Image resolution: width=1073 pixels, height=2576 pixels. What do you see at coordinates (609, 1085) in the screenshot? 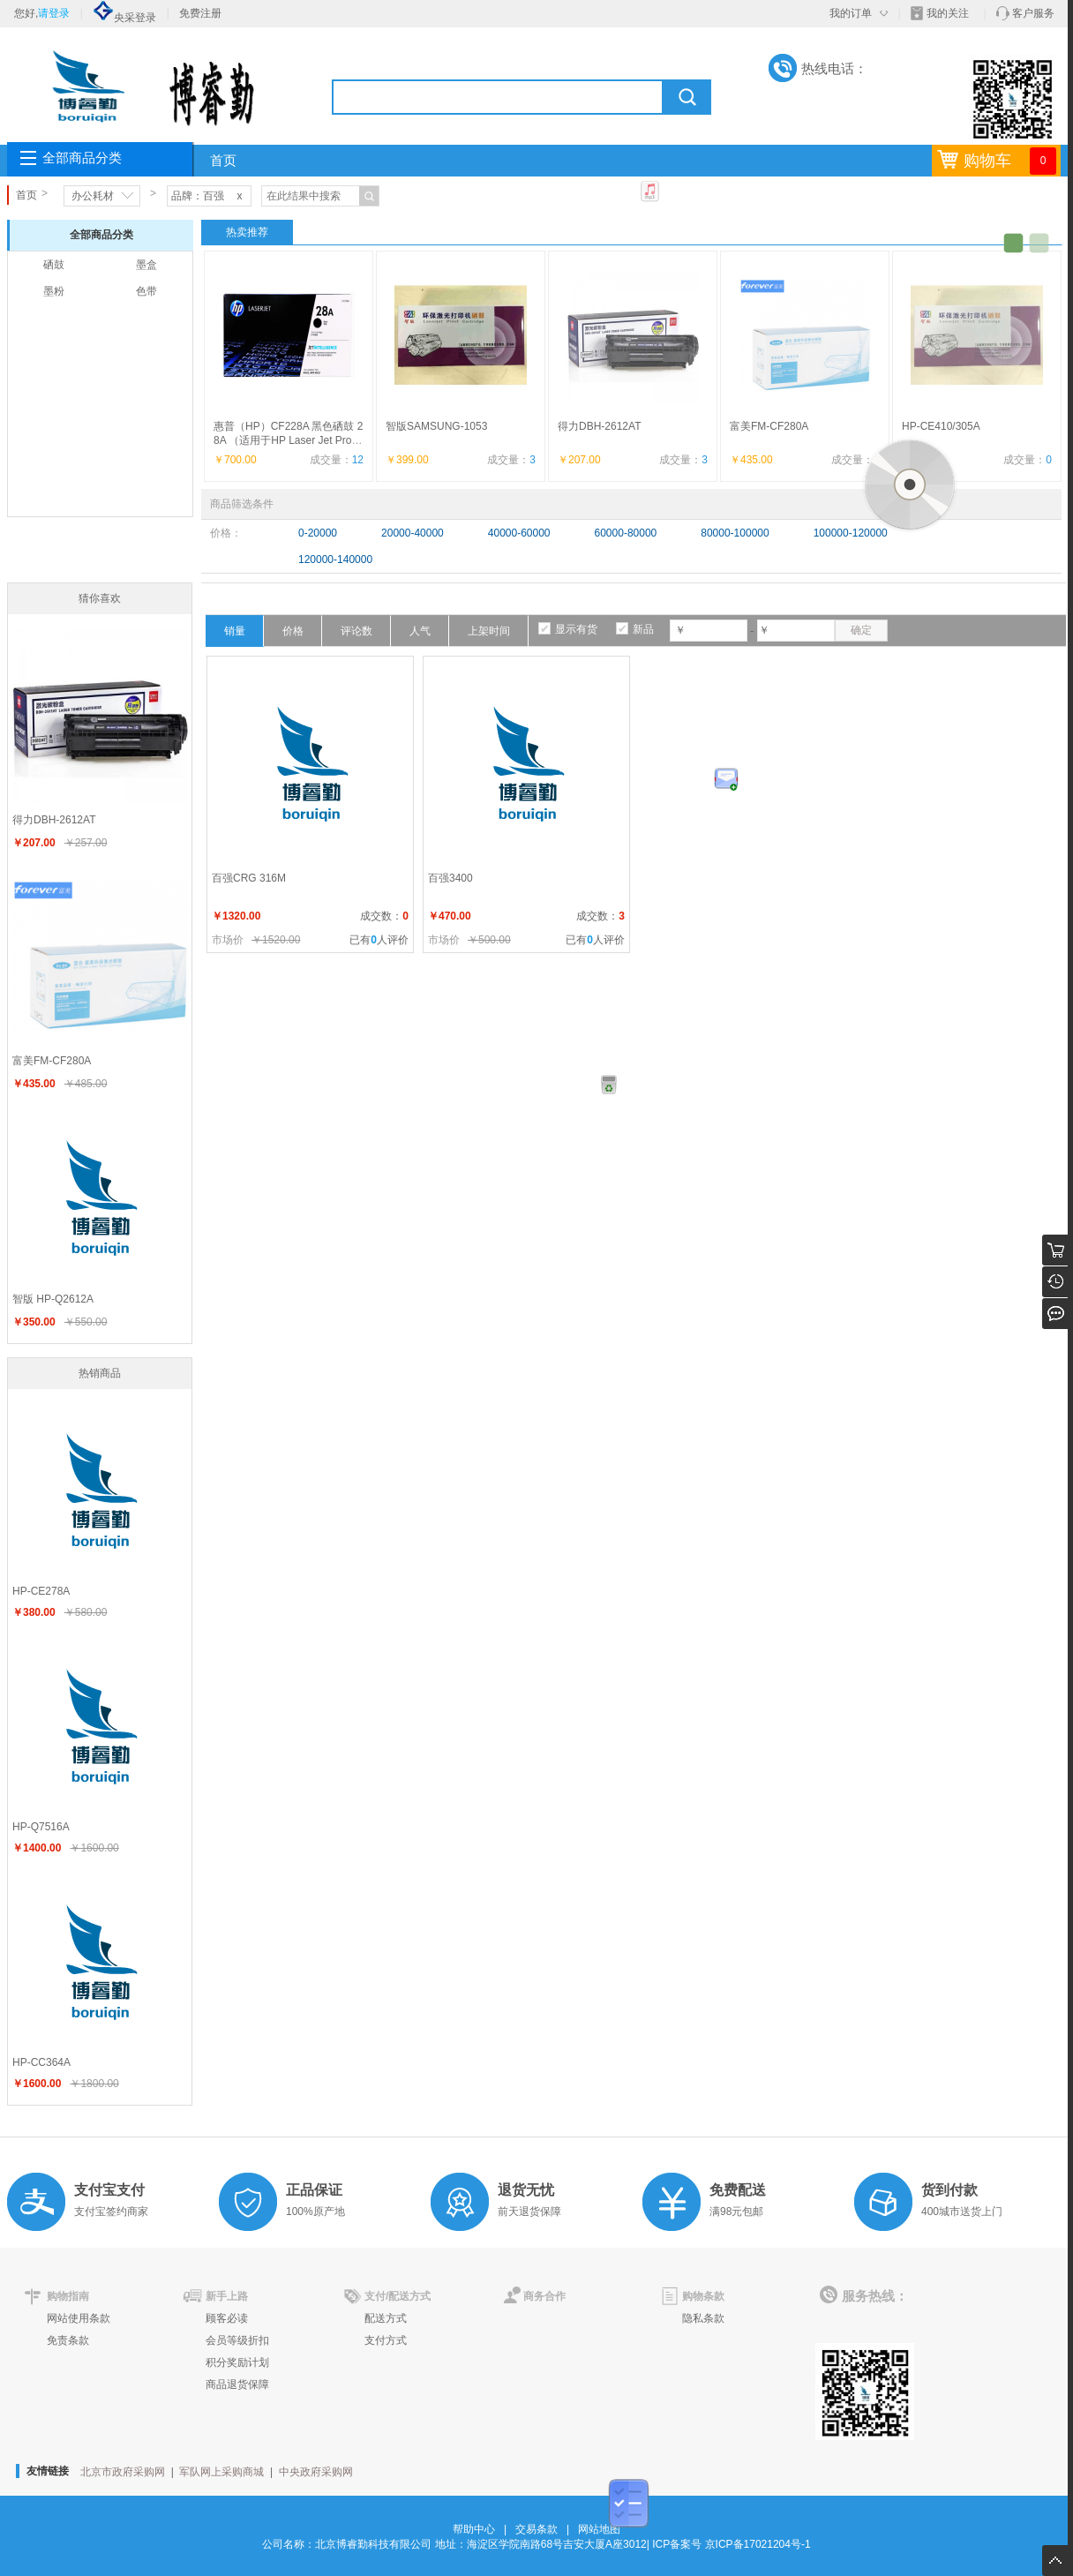
I see `open the trash or recycle bin` at bounding box center [609, 1085].